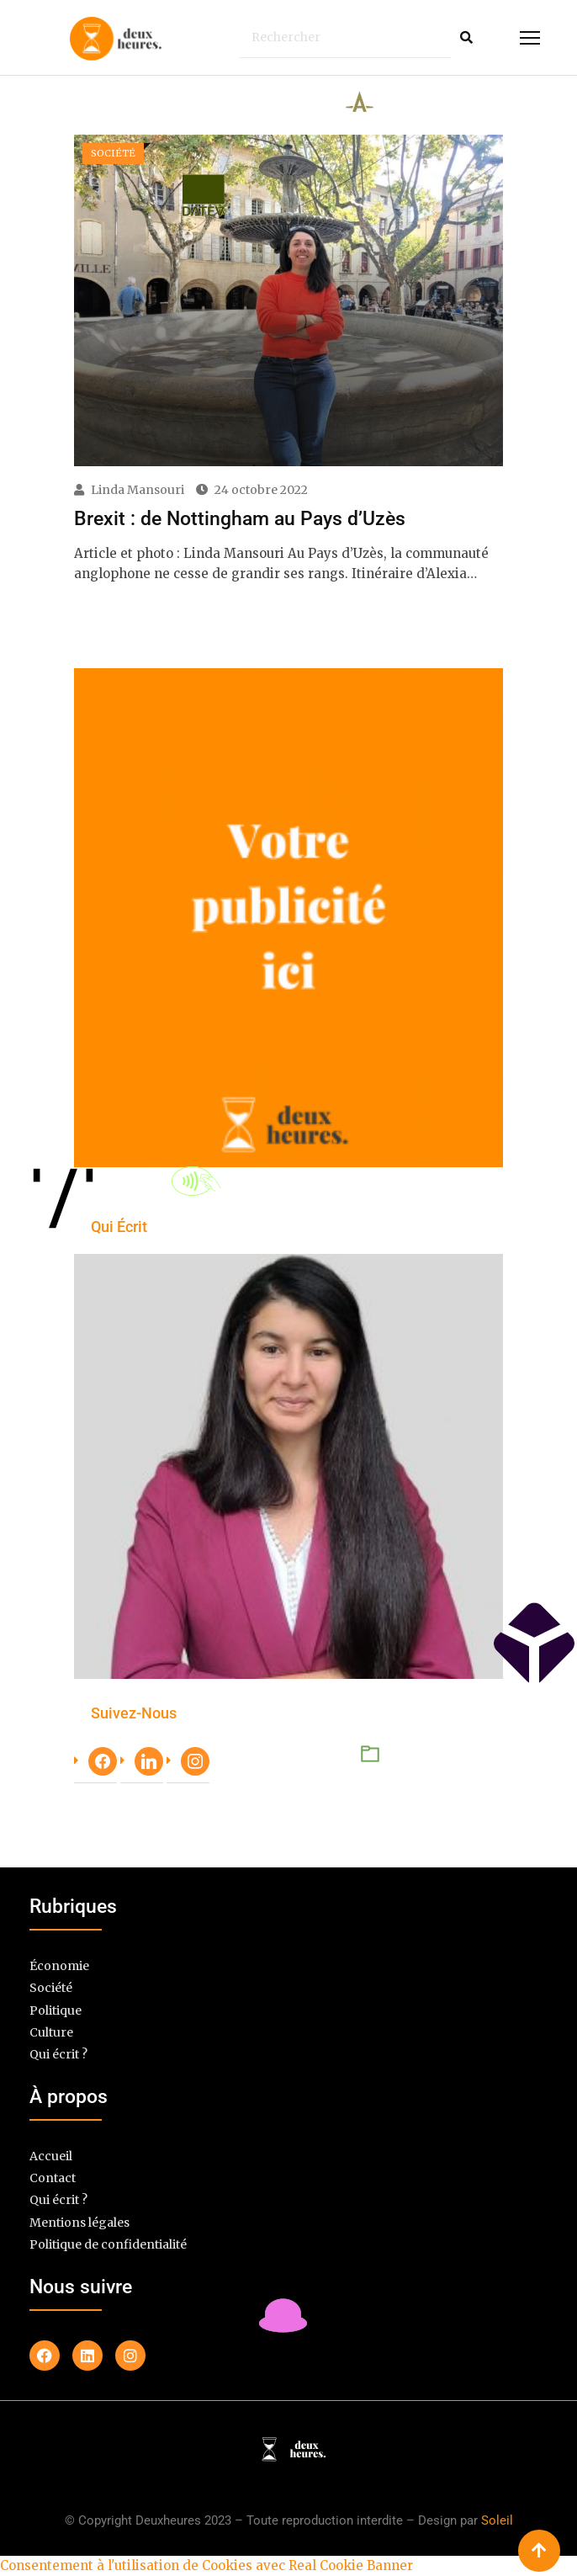 The height and width of the screenshot is (2576, 577). Describe the element at coordinates (370, 1754) in the screenshot. I see `open folder to view files` at that location.